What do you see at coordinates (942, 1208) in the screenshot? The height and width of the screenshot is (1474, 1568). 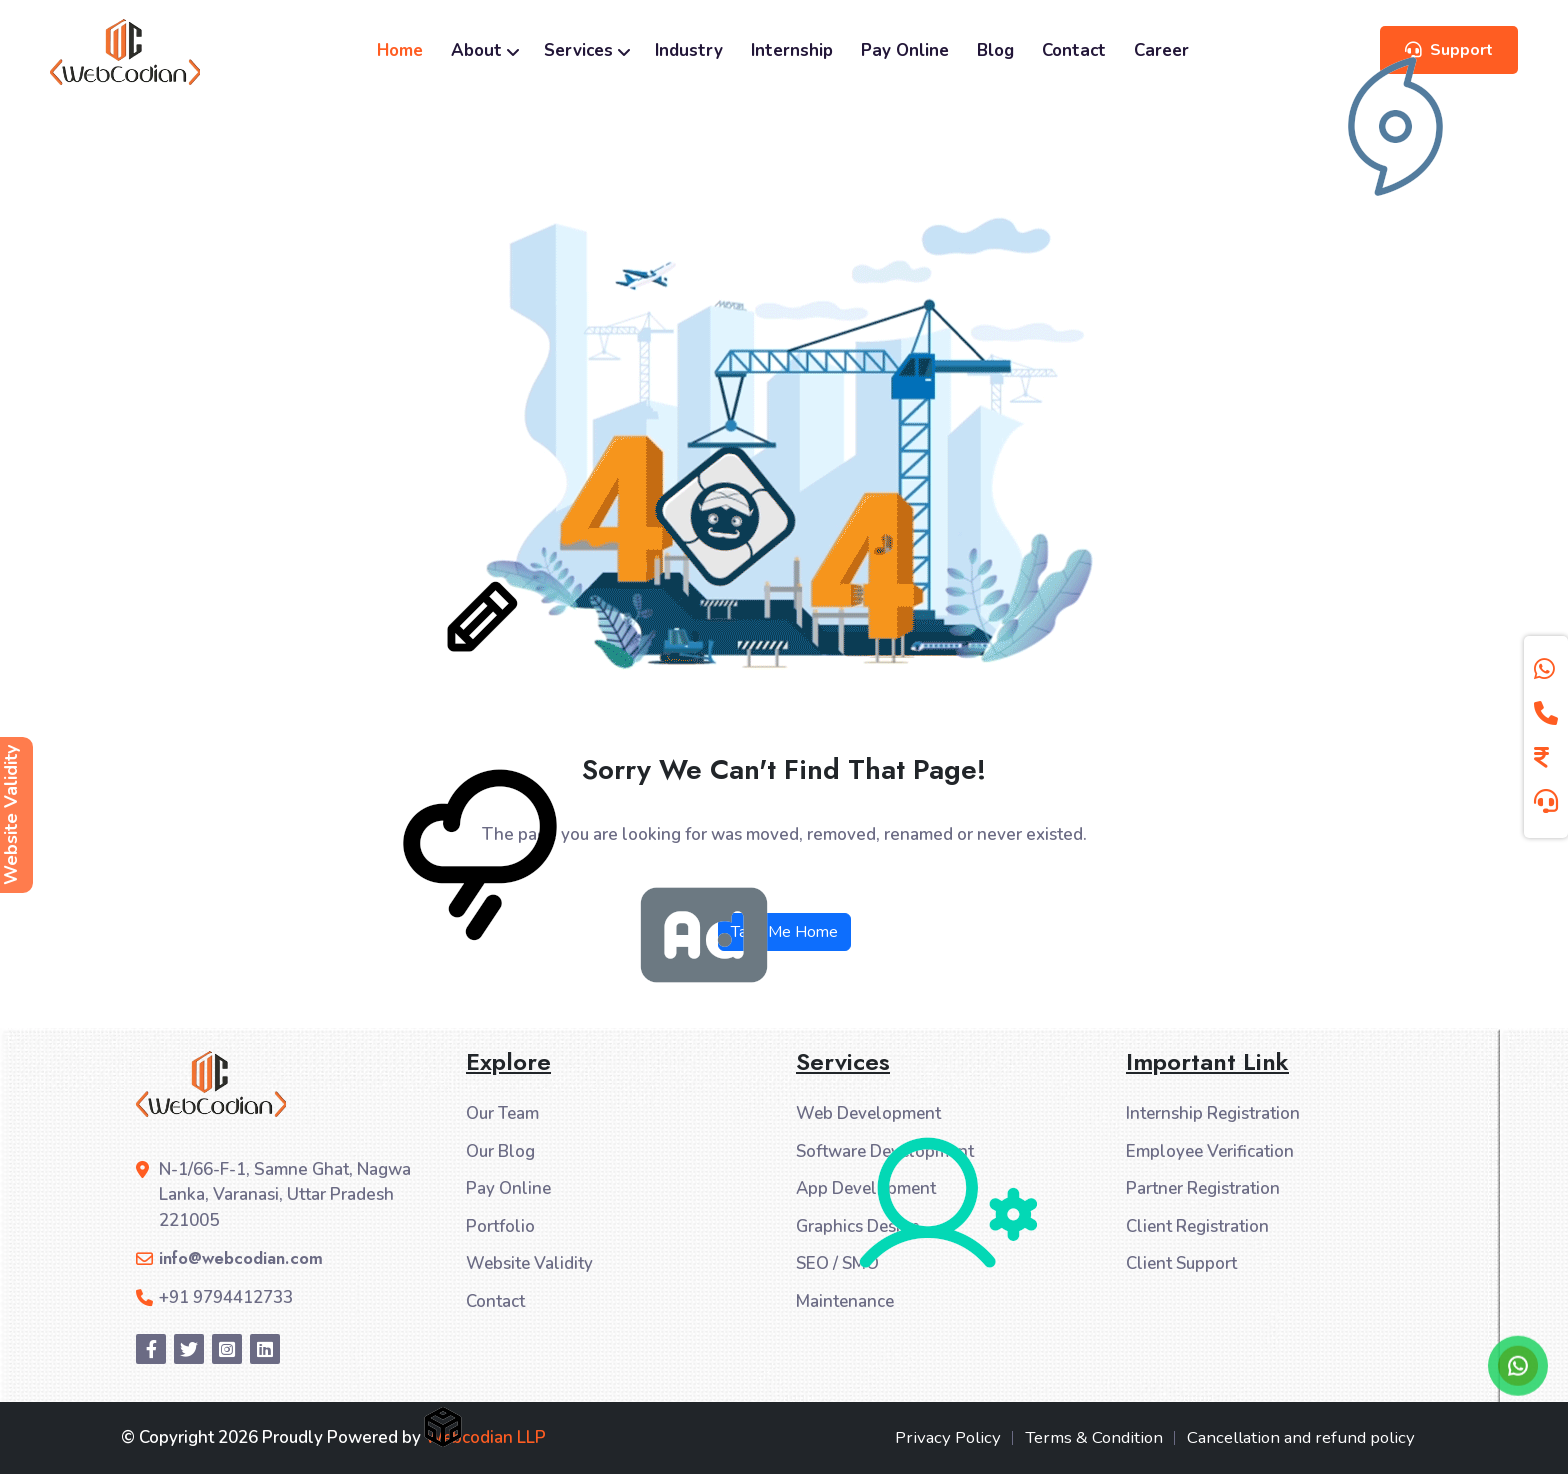 I see `access user settings` at bounding box center [942, 1208].